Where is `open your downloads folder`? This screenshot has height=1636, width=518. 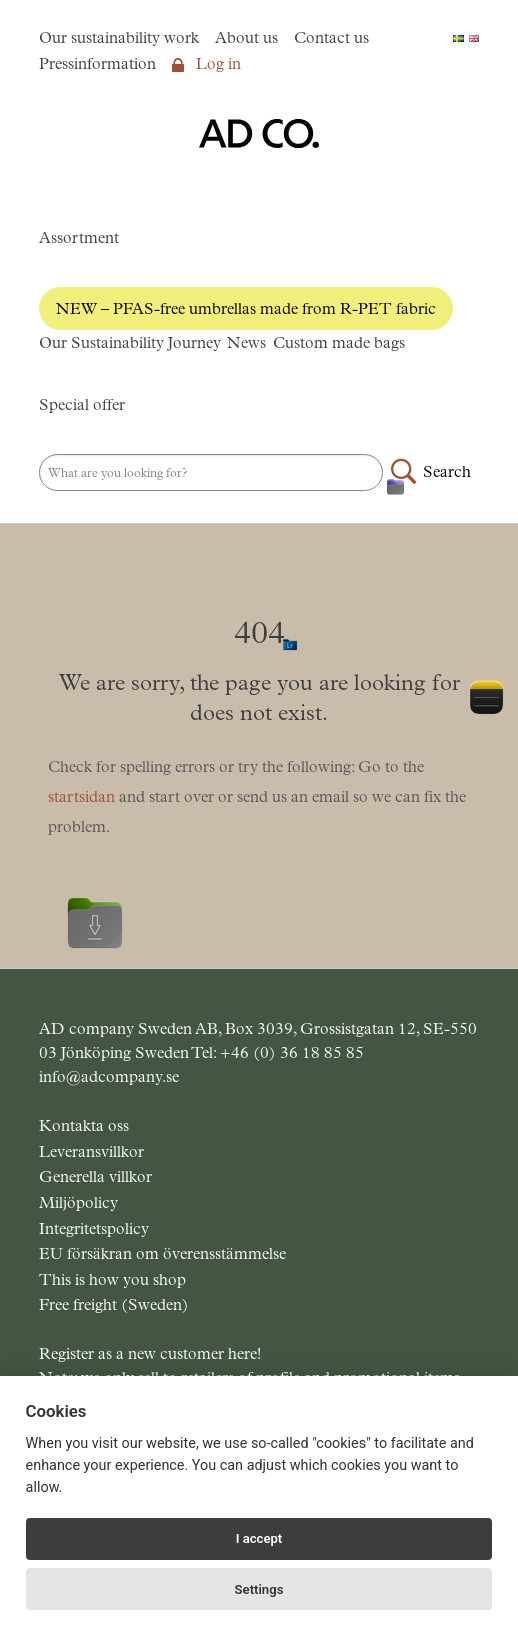 open your downloads folder is located at coordinates (95, 923).